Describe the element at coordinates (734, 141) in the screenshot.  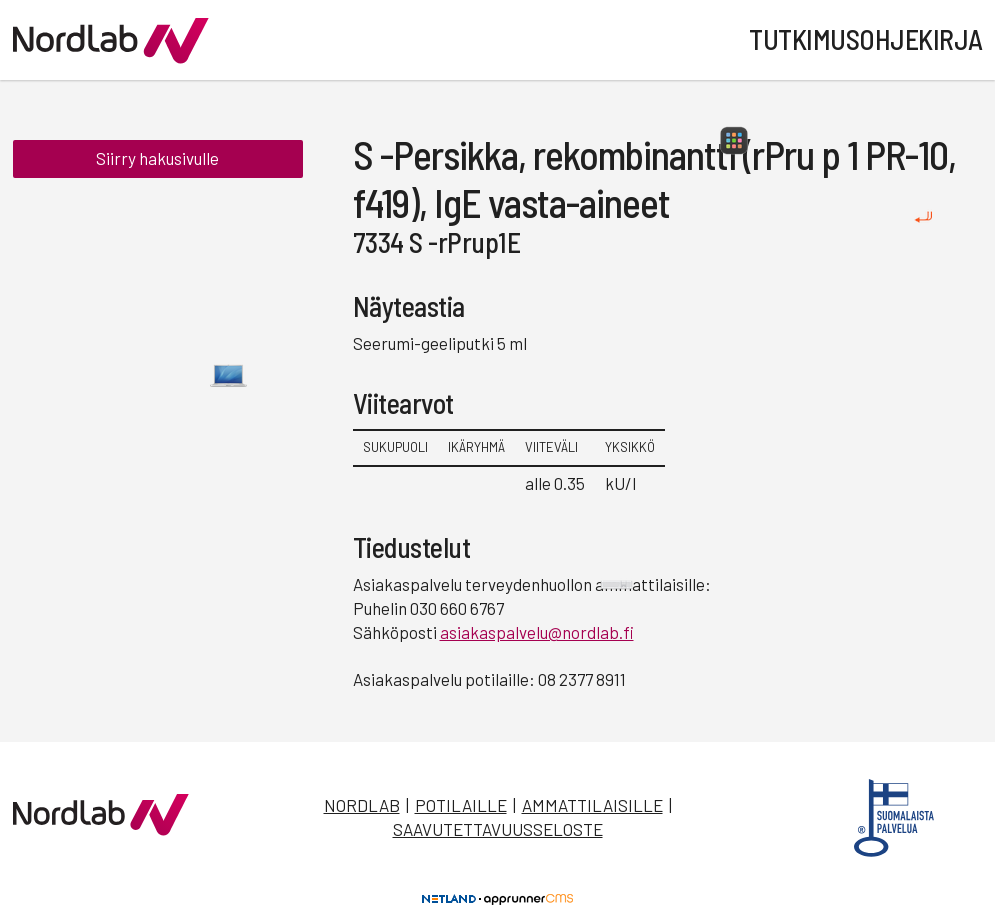
I see `customize desktop icon appearance and arrangement` at that location.